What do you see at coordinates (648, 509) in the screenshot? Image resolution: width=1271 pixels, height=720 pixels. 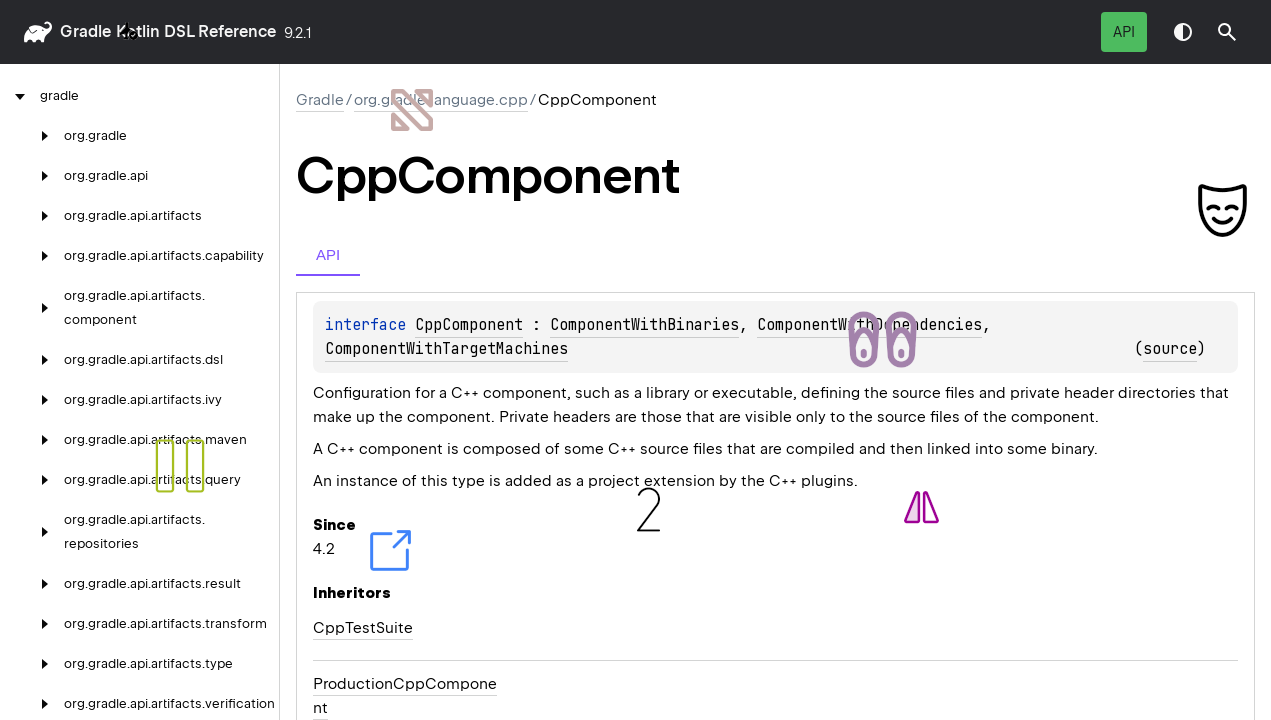 I see `indicates step two in a multi-step process` at bounding box center [648, 509].